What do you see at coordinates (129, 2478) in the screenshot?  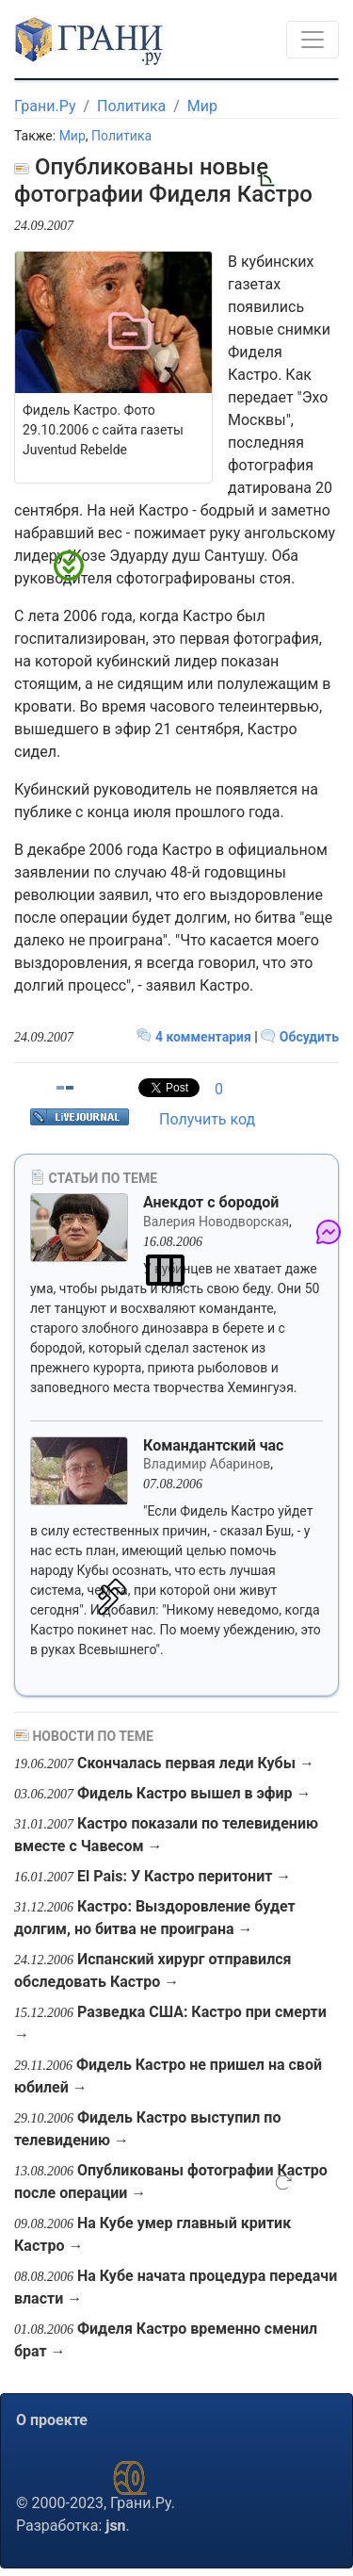 I see `view tire information or status` at bounding box center [129, 2478].